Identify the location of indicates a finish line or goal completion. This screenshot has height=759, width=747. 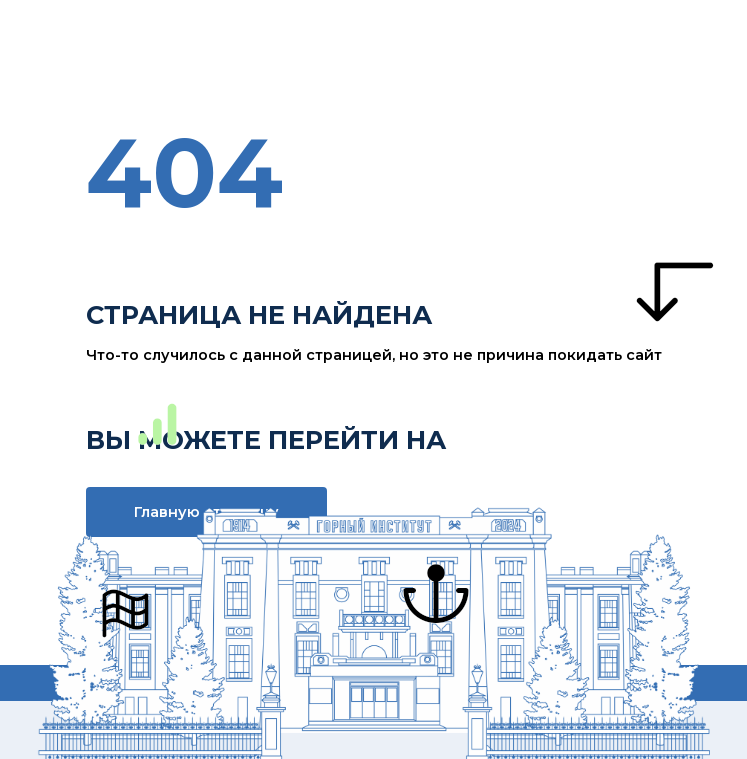
(123, 612).